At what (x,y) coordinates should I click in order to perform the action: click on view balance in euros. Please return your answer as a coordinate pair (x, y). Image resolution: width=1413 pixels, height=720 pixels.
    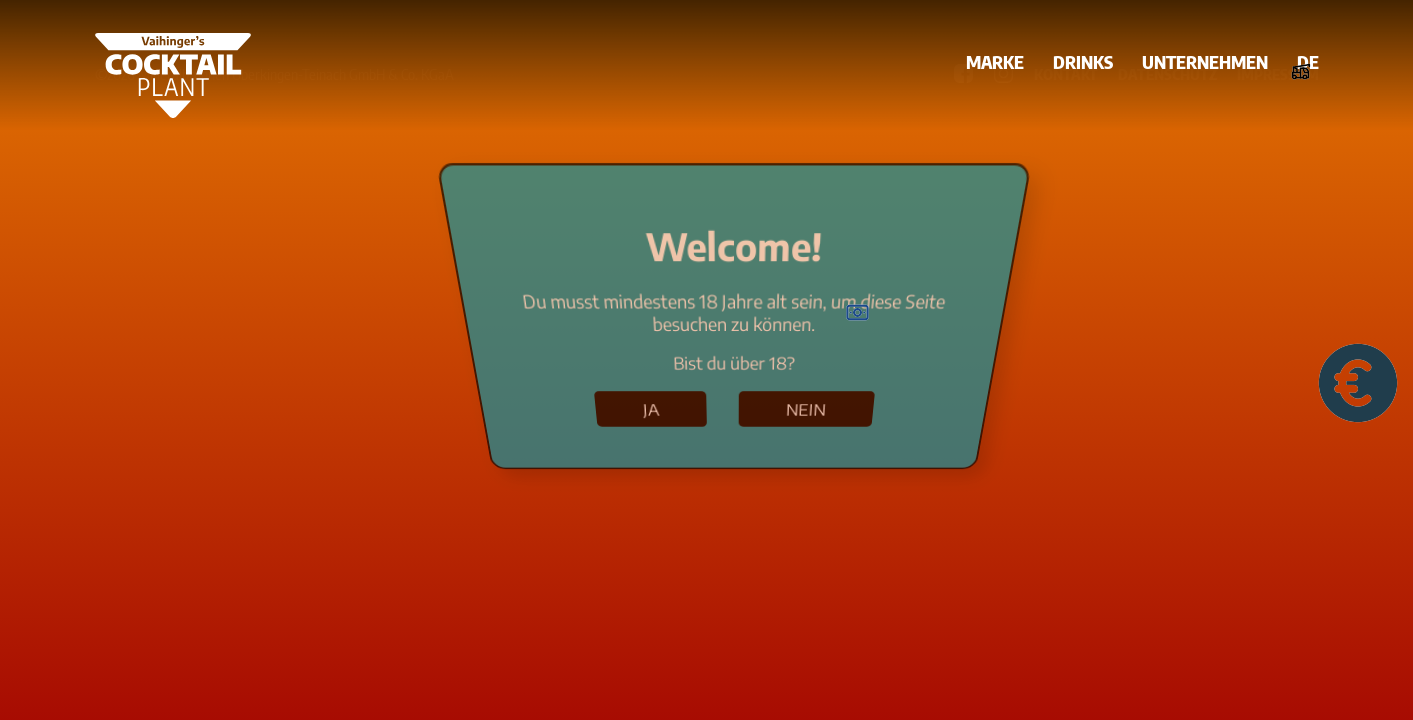
    Looking at the image, I should click on (1358, 383).